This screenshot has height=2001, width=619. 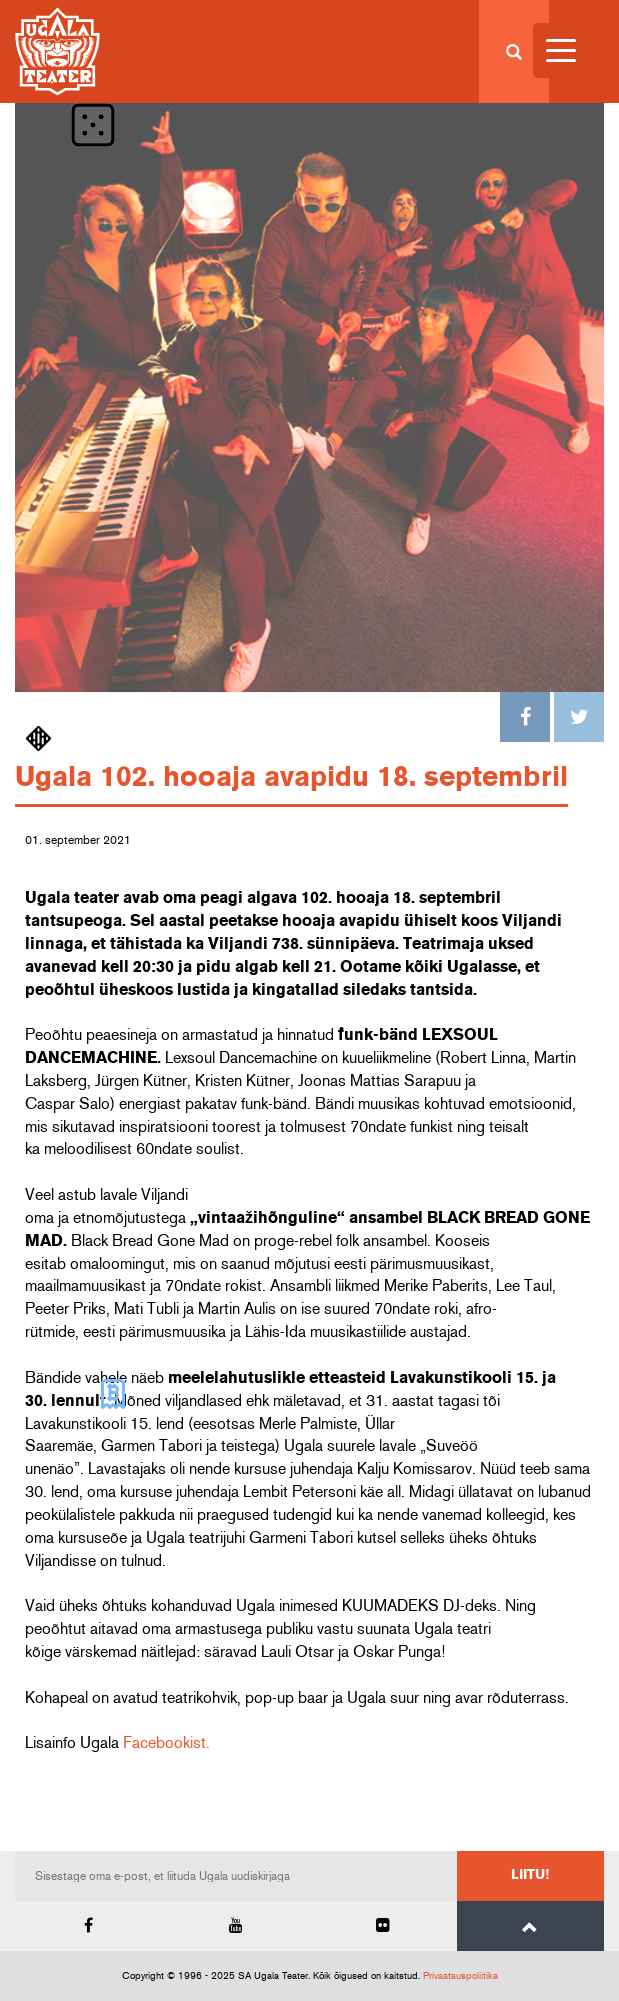 What do you see at coordinates (113, 1394) in the screenshot?
I see `view bitcoin transaction receipt` at bounding box center [113, 1394].